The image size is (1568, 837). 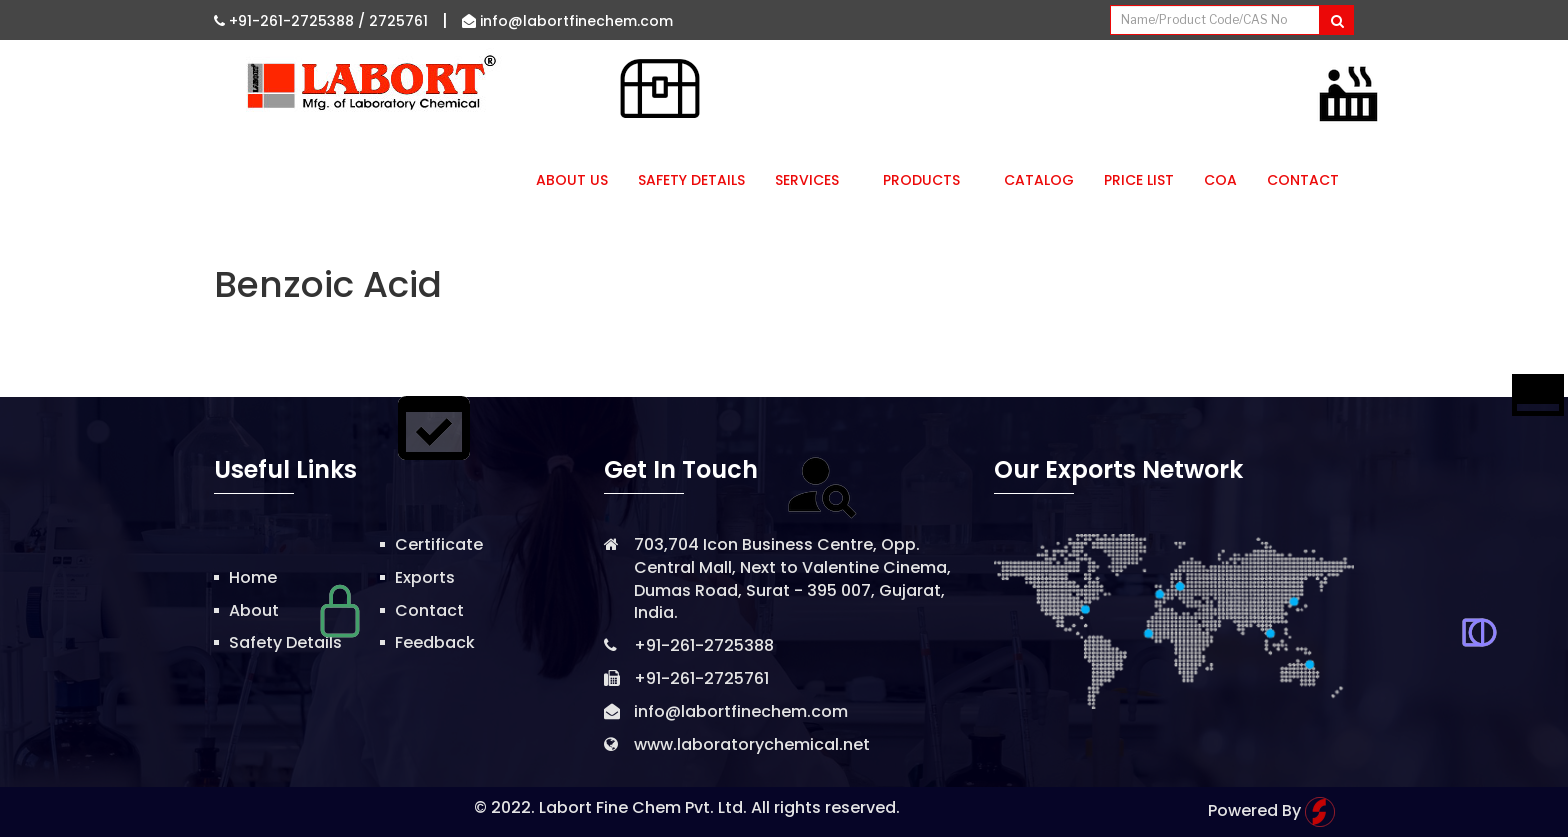 I want to click on access your rewards or collectibles, so click(x=660, y=90).